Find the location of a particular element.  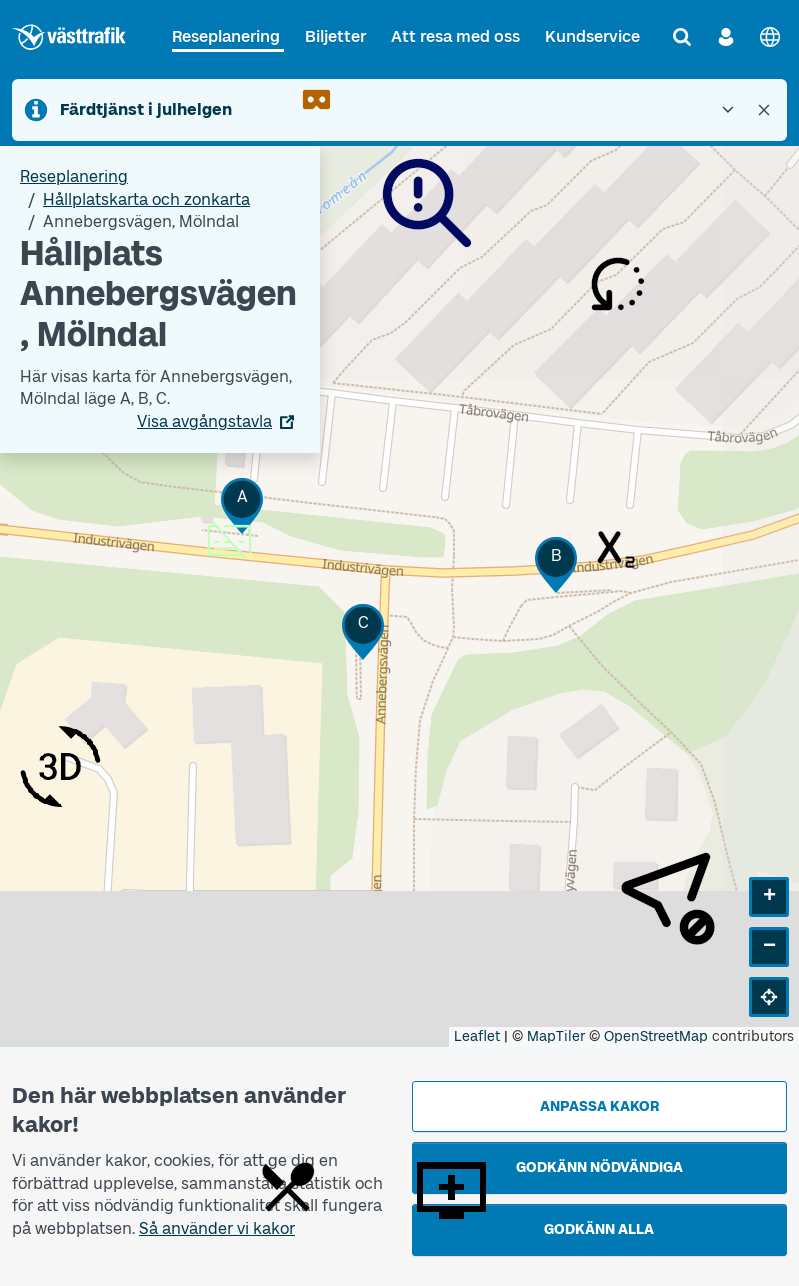

launch google cardboard VR experience is located at coordinates (316, 99).